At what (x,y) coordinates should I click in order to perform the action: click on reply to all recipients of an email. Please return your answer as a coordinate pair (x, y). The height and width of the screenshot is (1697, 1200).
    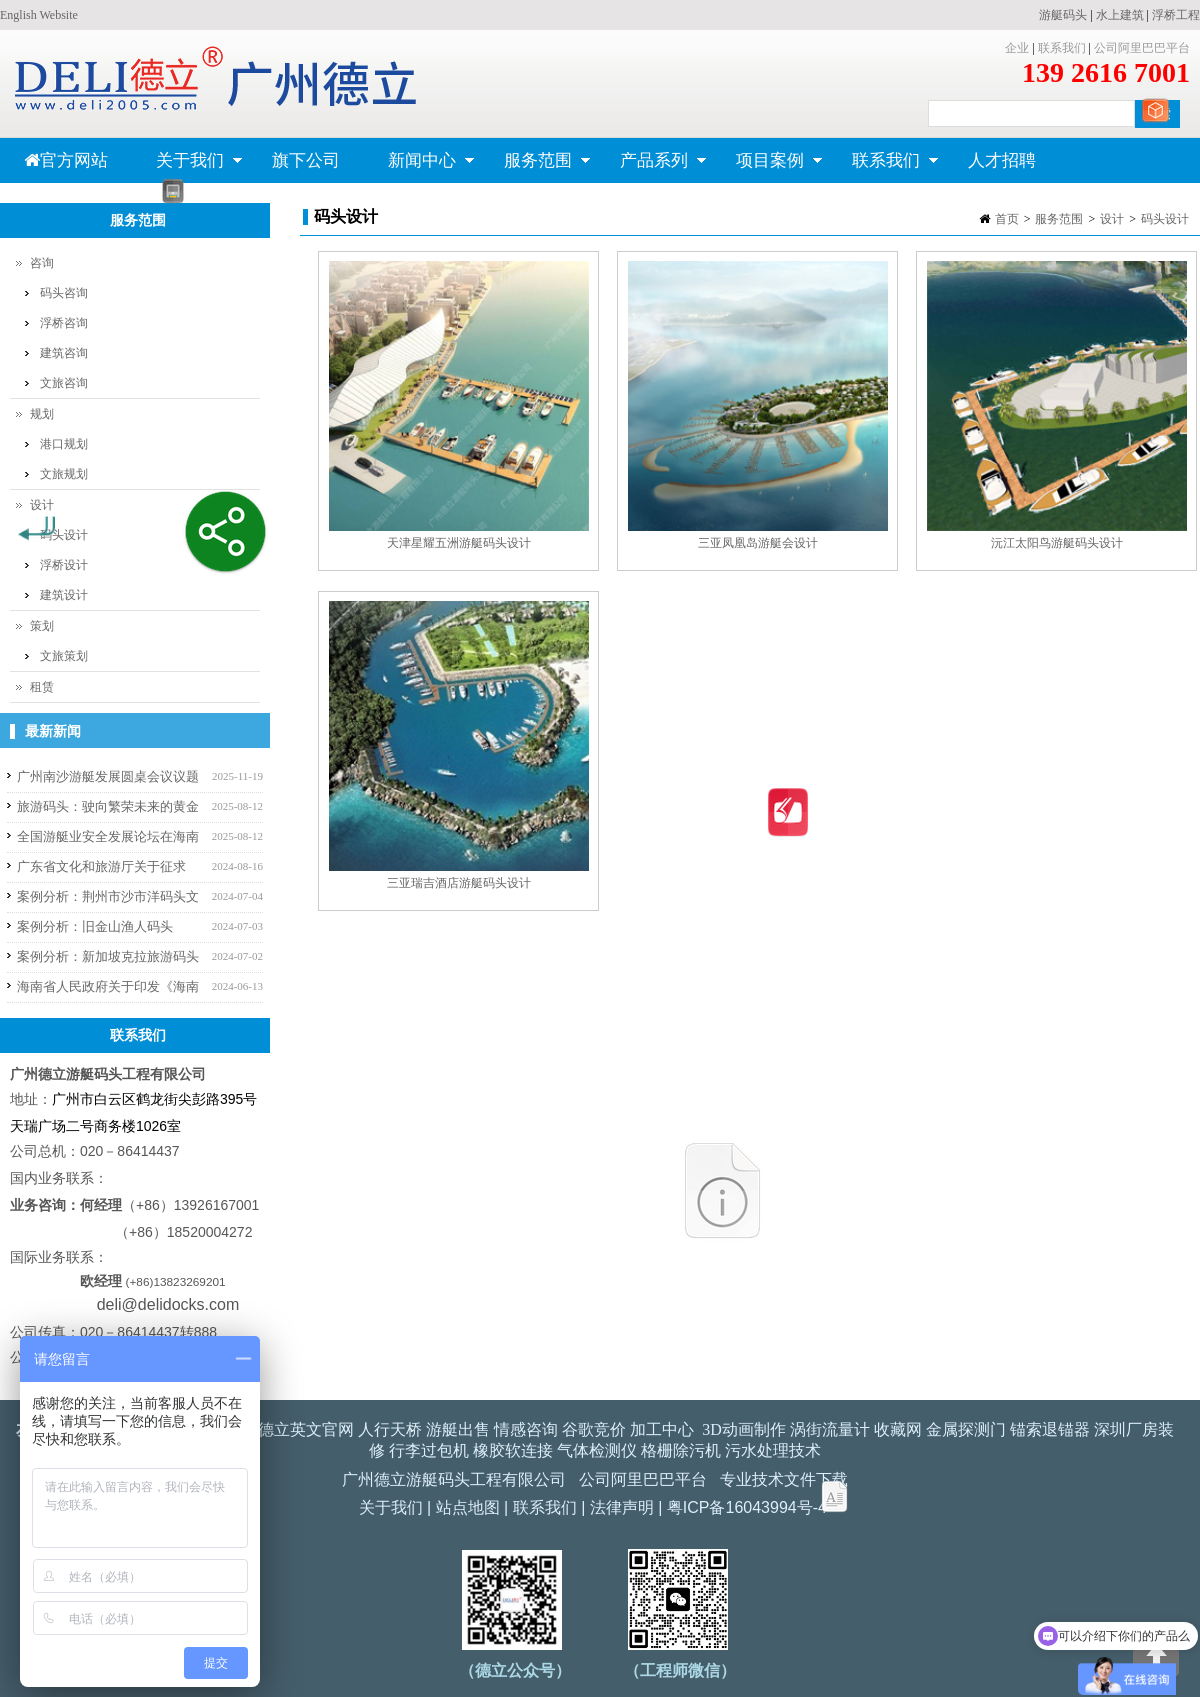
    Looking at the image, I should click on (36, 526).